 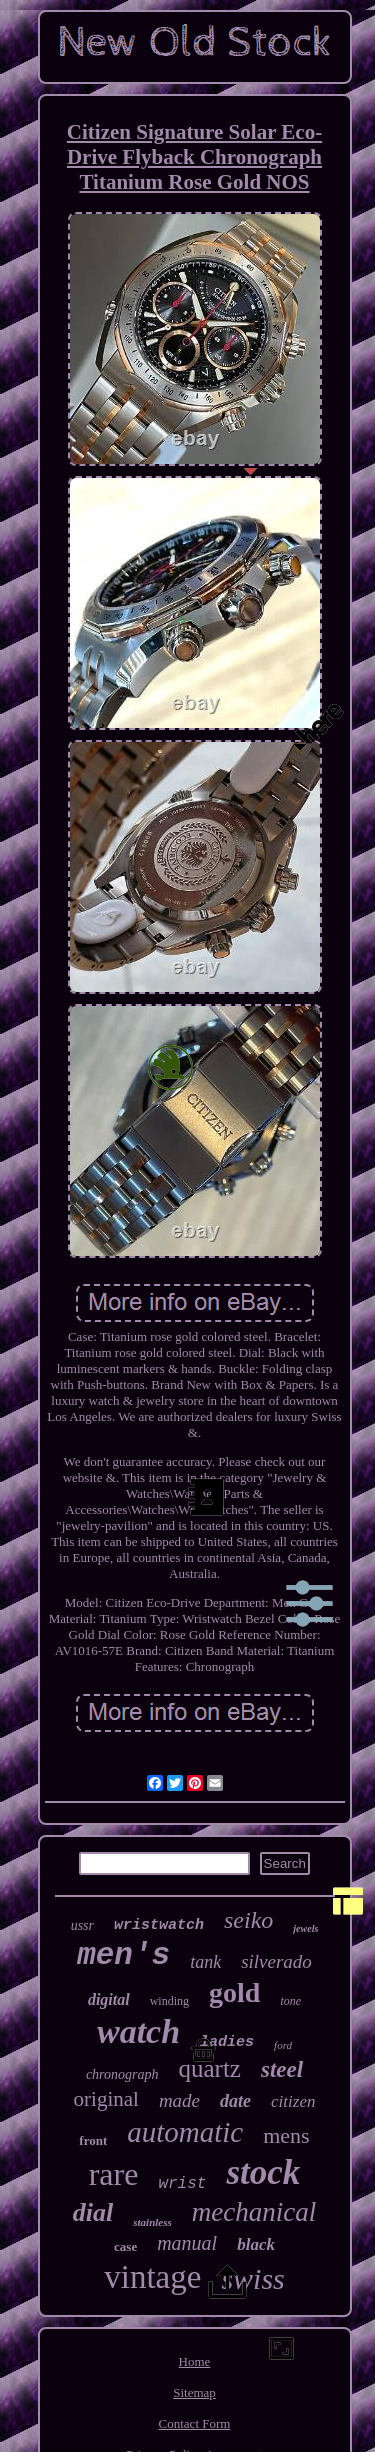 I want to click on open HERE maps application, so click(x=318, y=727).